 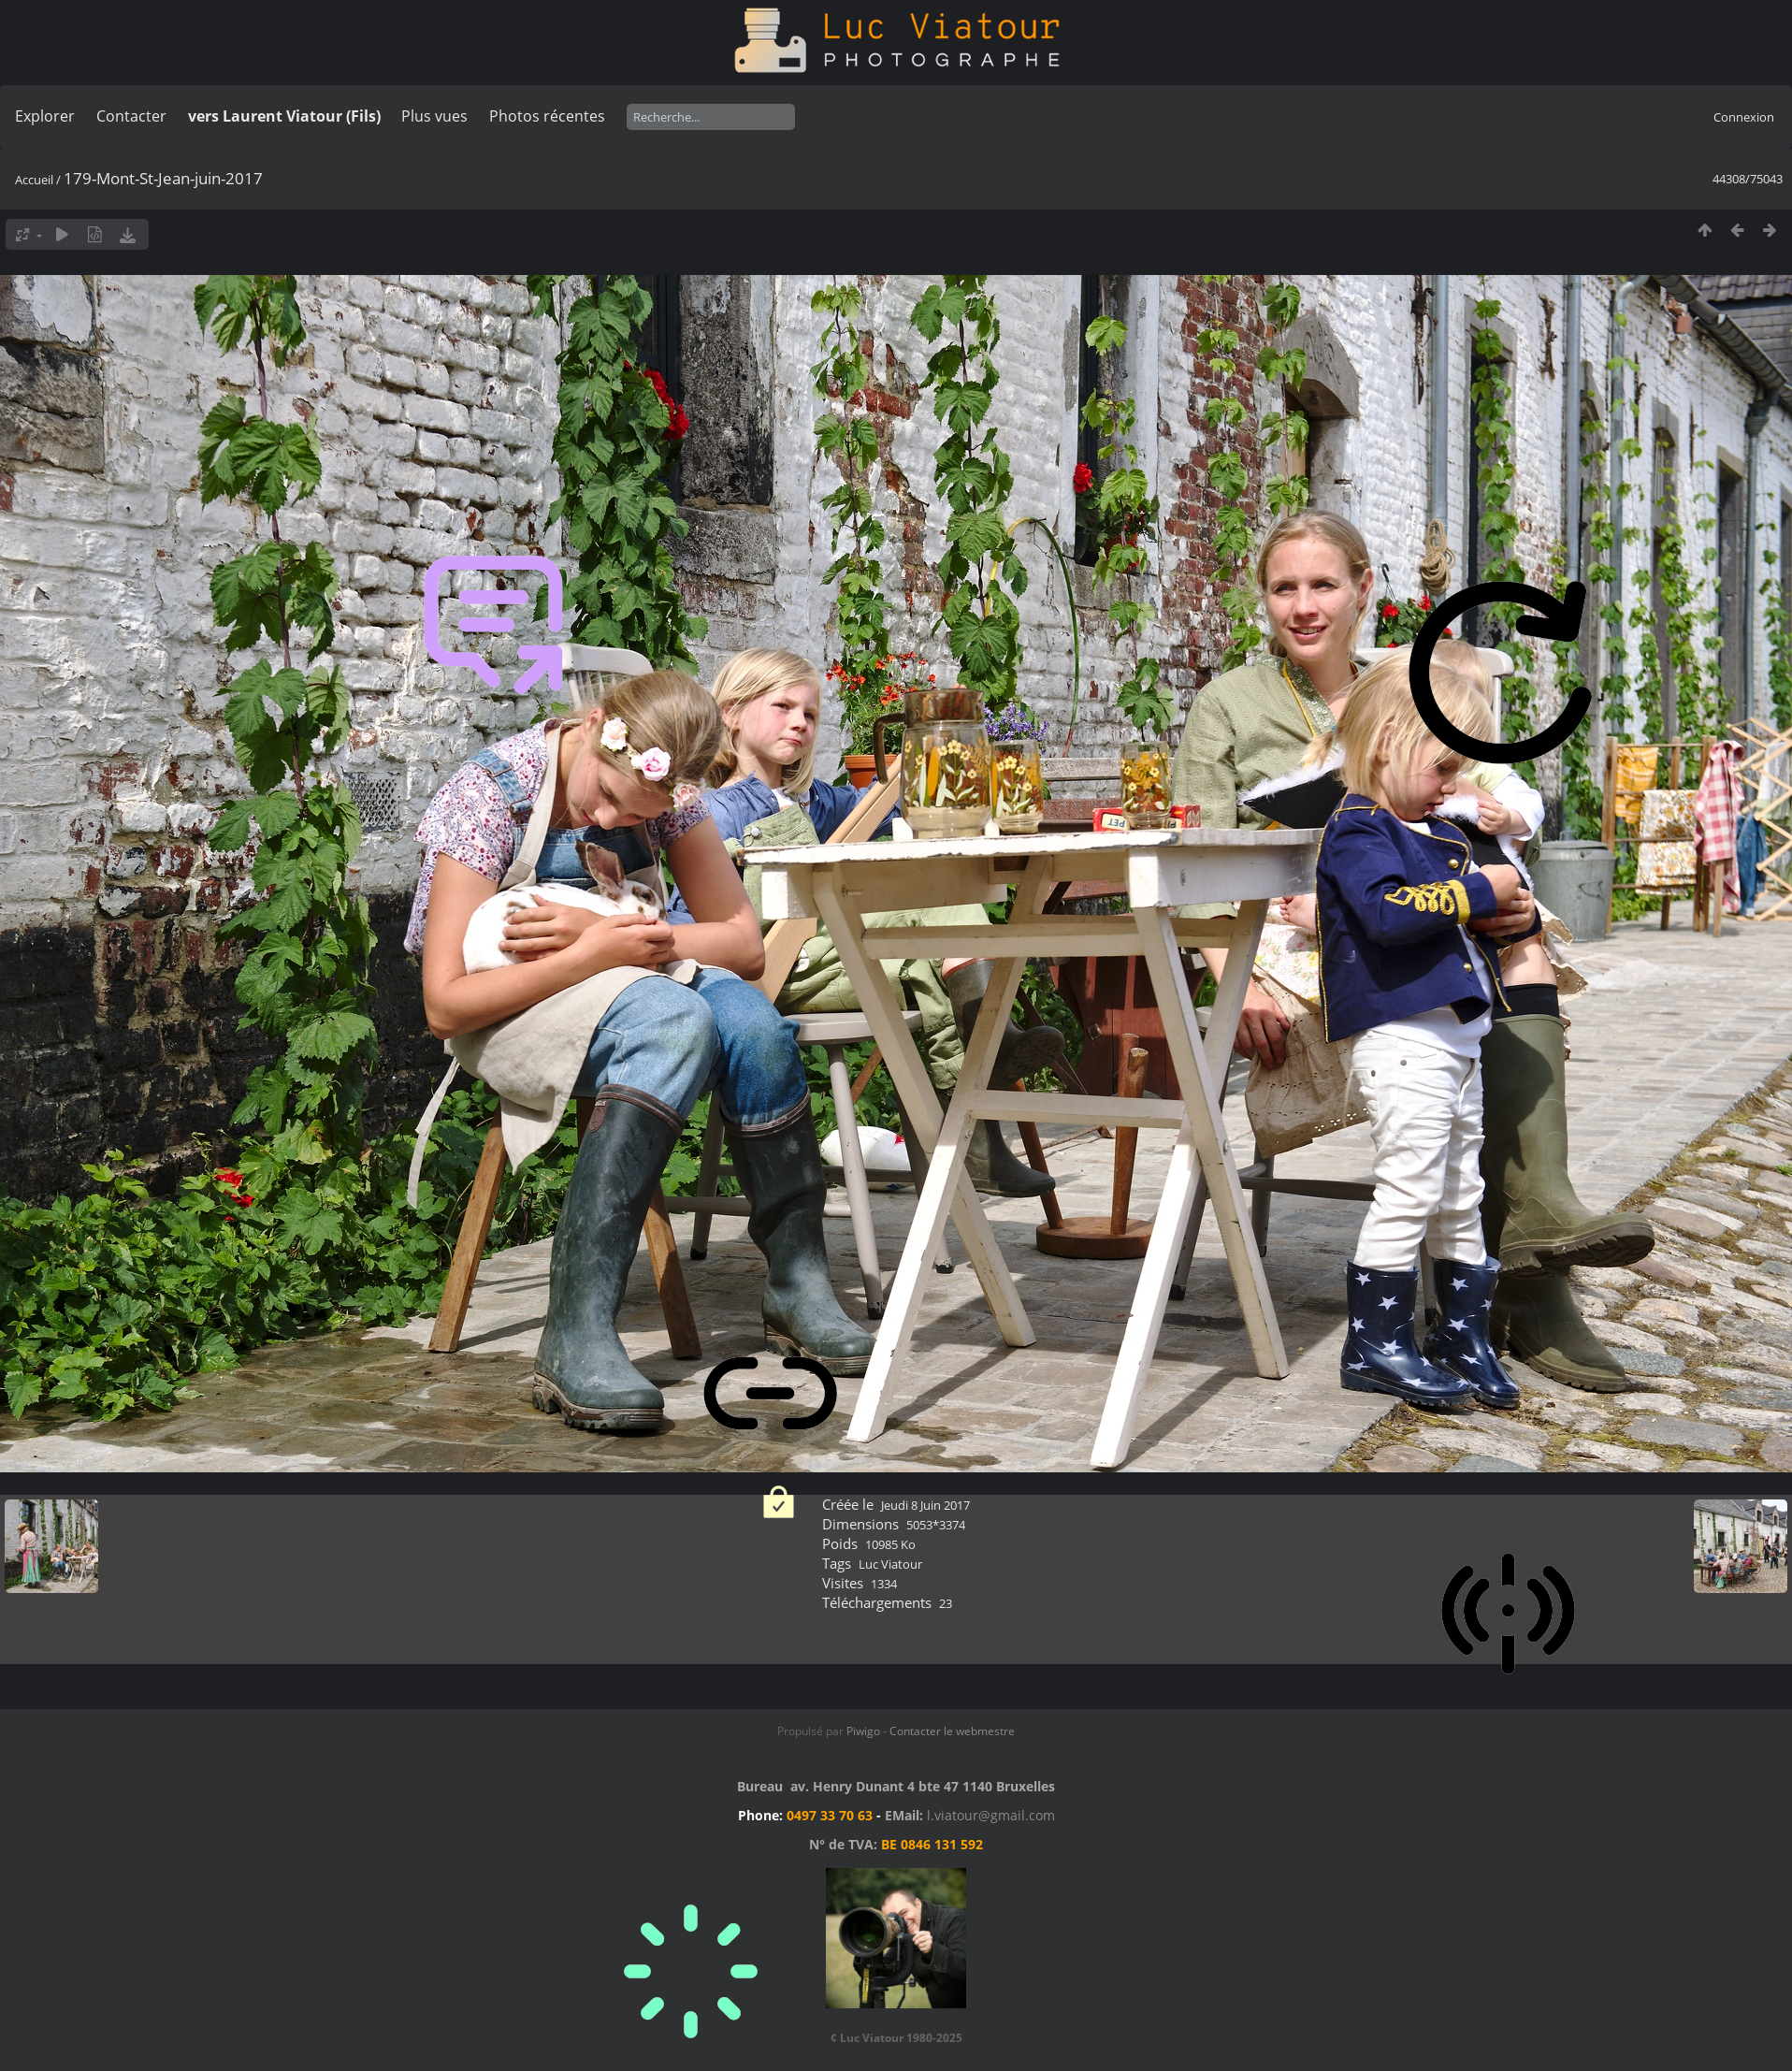 What do you see at coordinates (770, 1393) in the screenshot?
I see `copy or share a link` at bounding box center [770, 1393].